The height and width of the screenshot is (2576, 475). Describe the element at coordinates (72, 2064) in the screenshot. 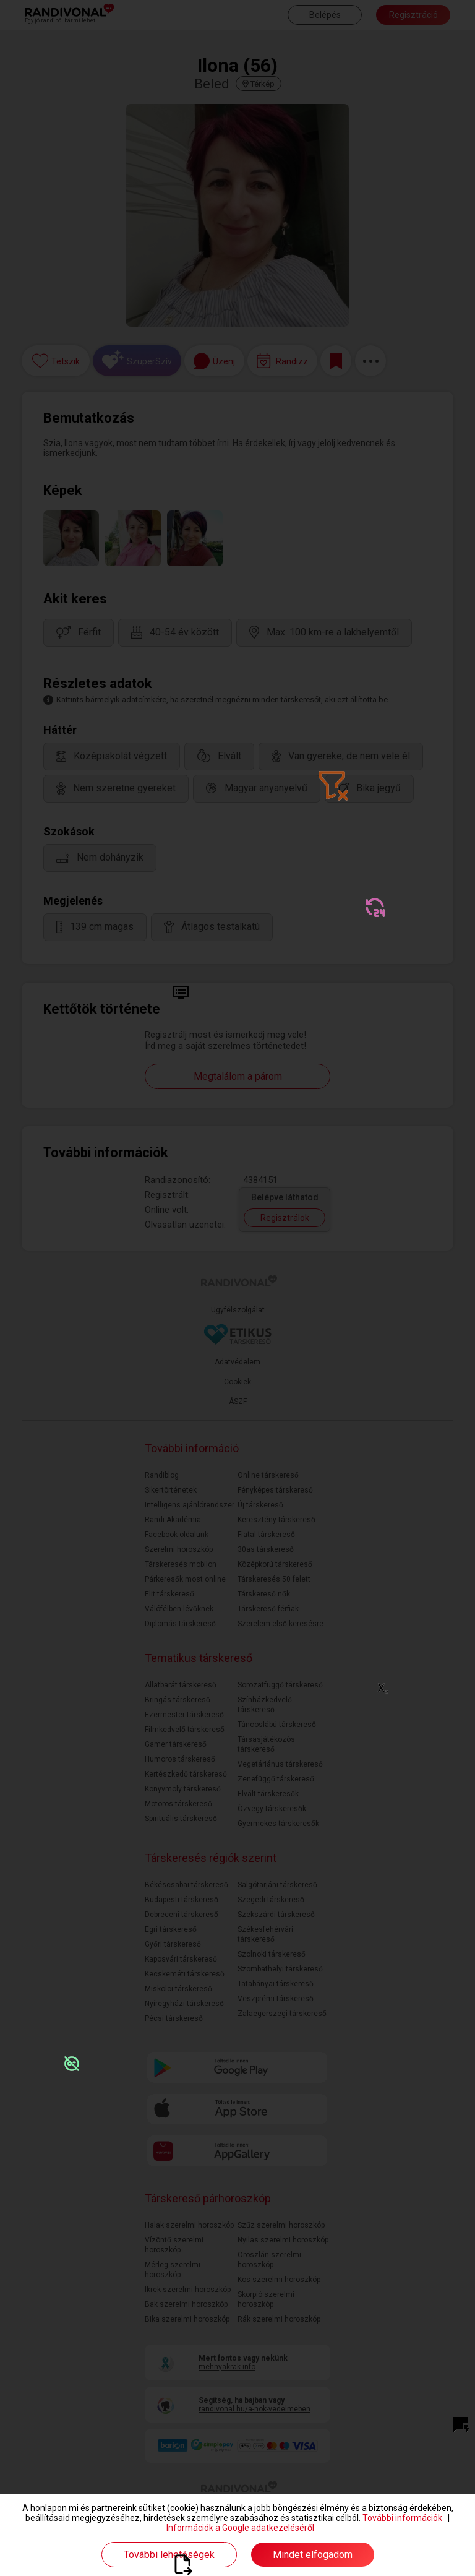

I see `indicates content is not under creative commons license` at that location.